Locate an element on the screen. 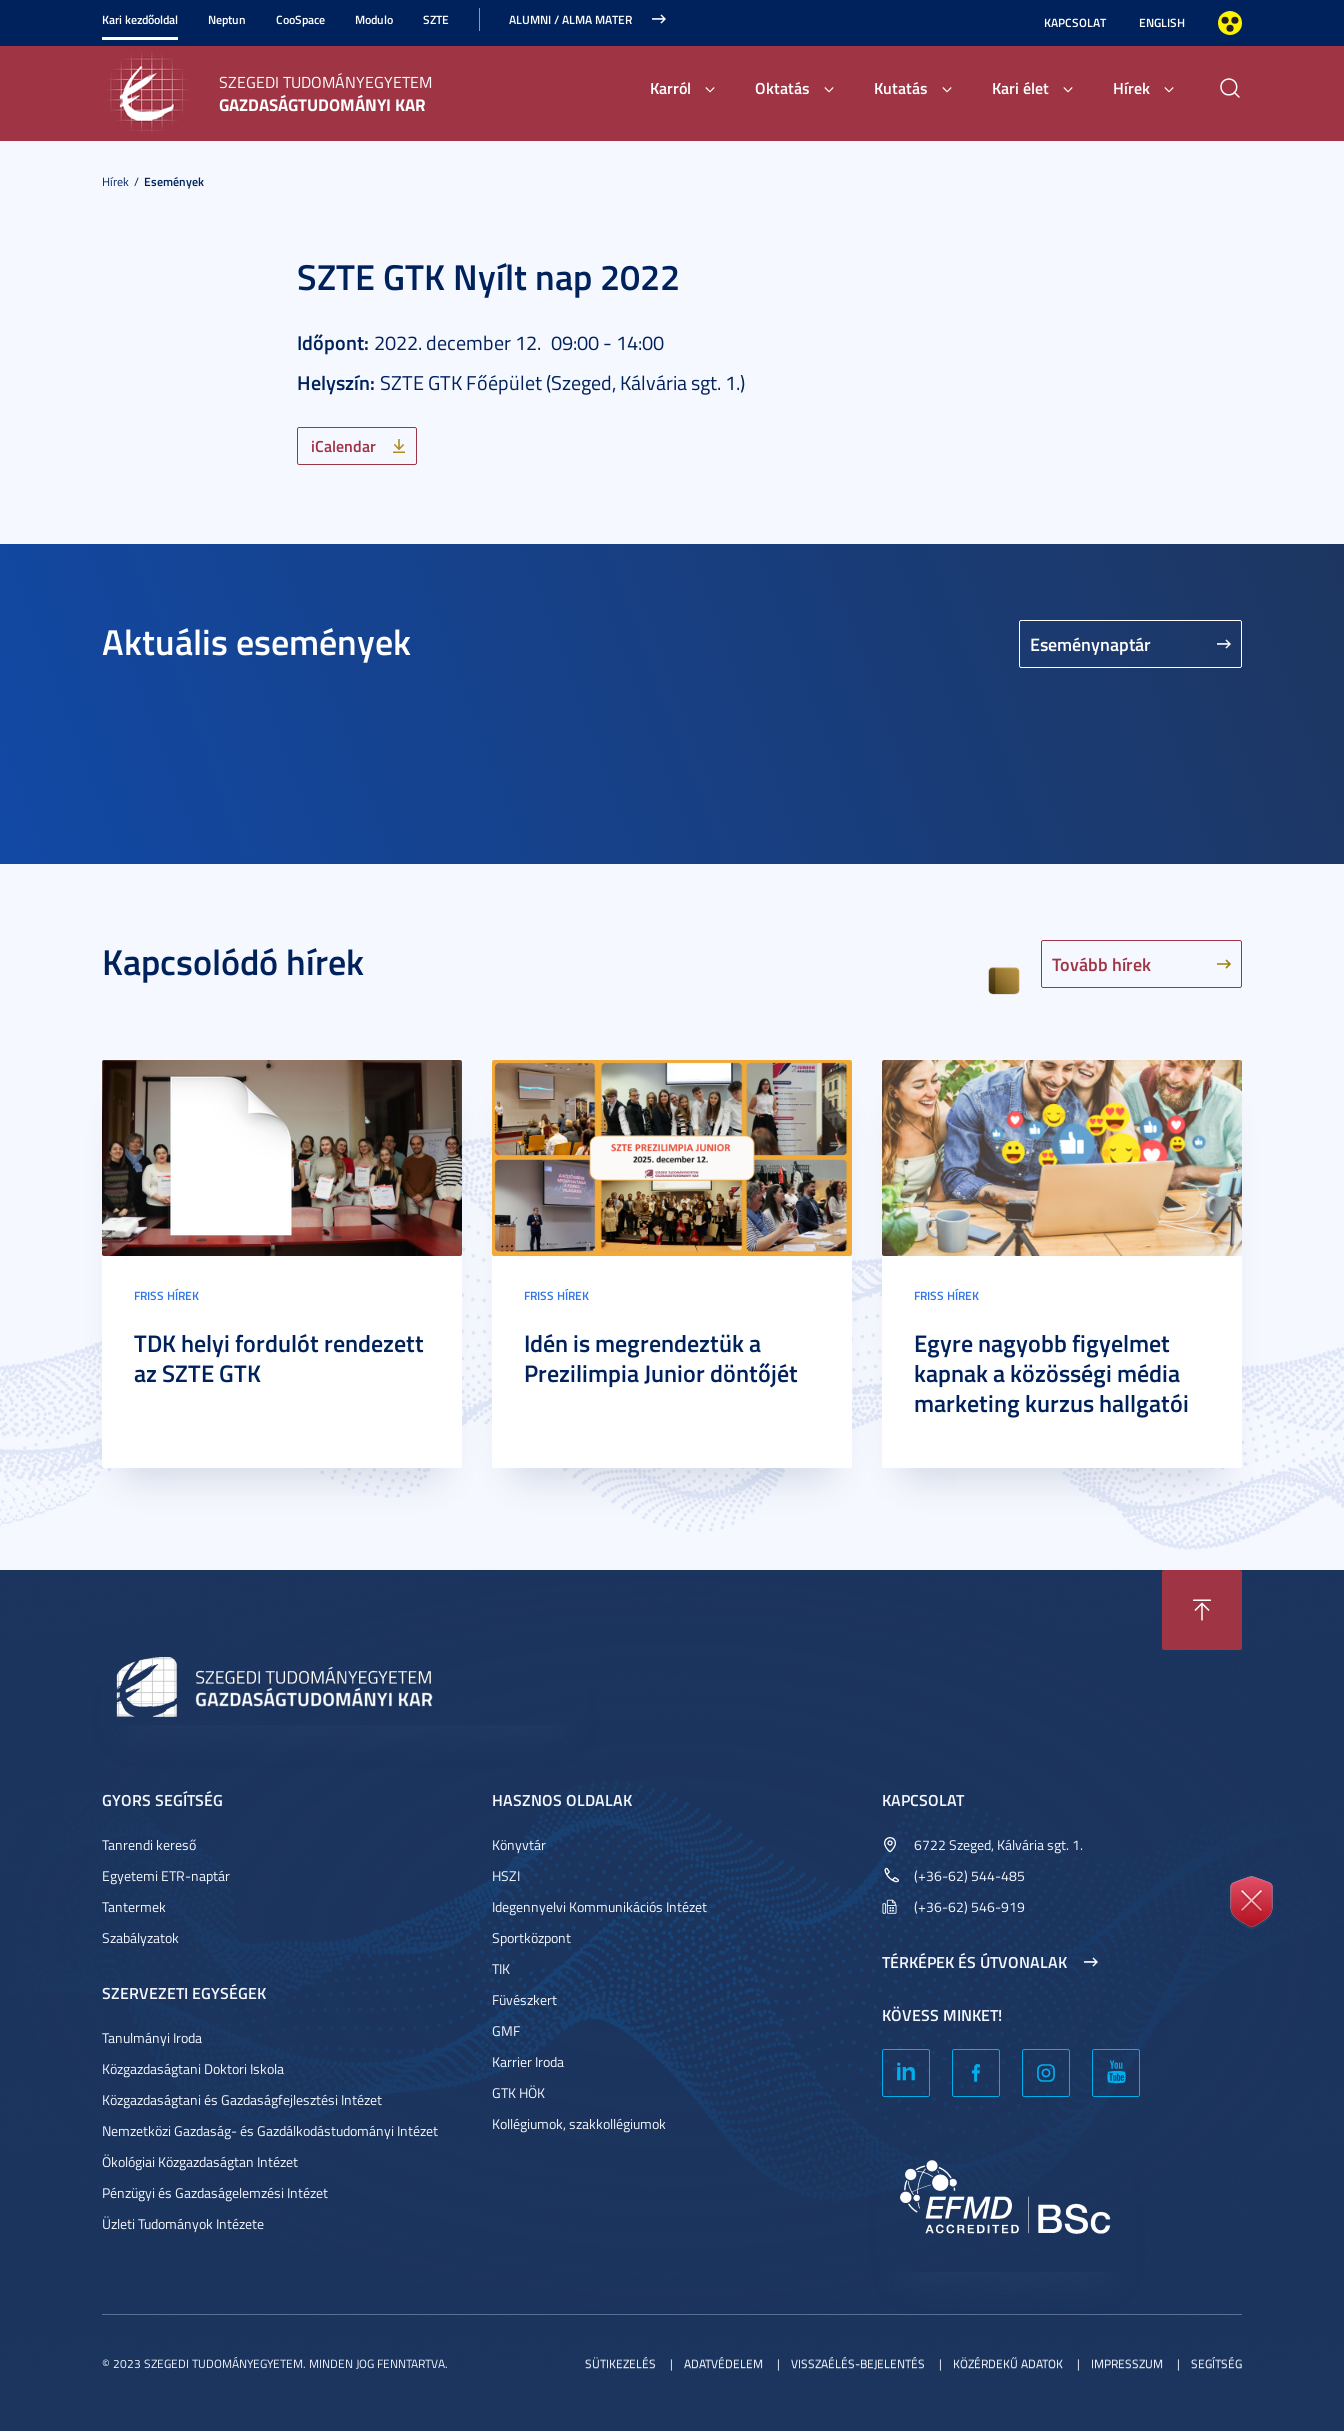 The image size is (1344, 2431). indicates low or weak security status is located at coordinates (1251, 1903).